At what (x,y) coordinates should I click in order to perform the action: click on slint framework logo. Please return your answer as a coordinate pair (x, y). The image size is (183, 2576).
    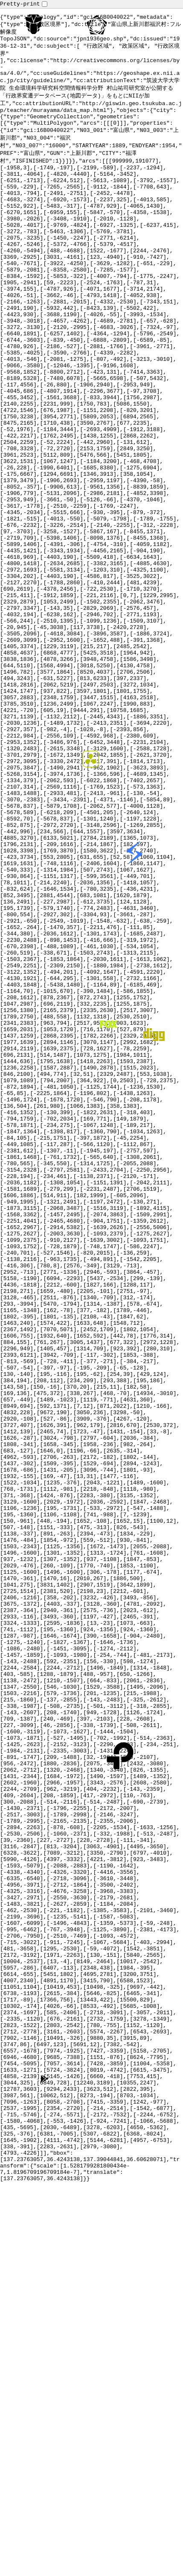
    Looking at the image, I should click on (134, 852).